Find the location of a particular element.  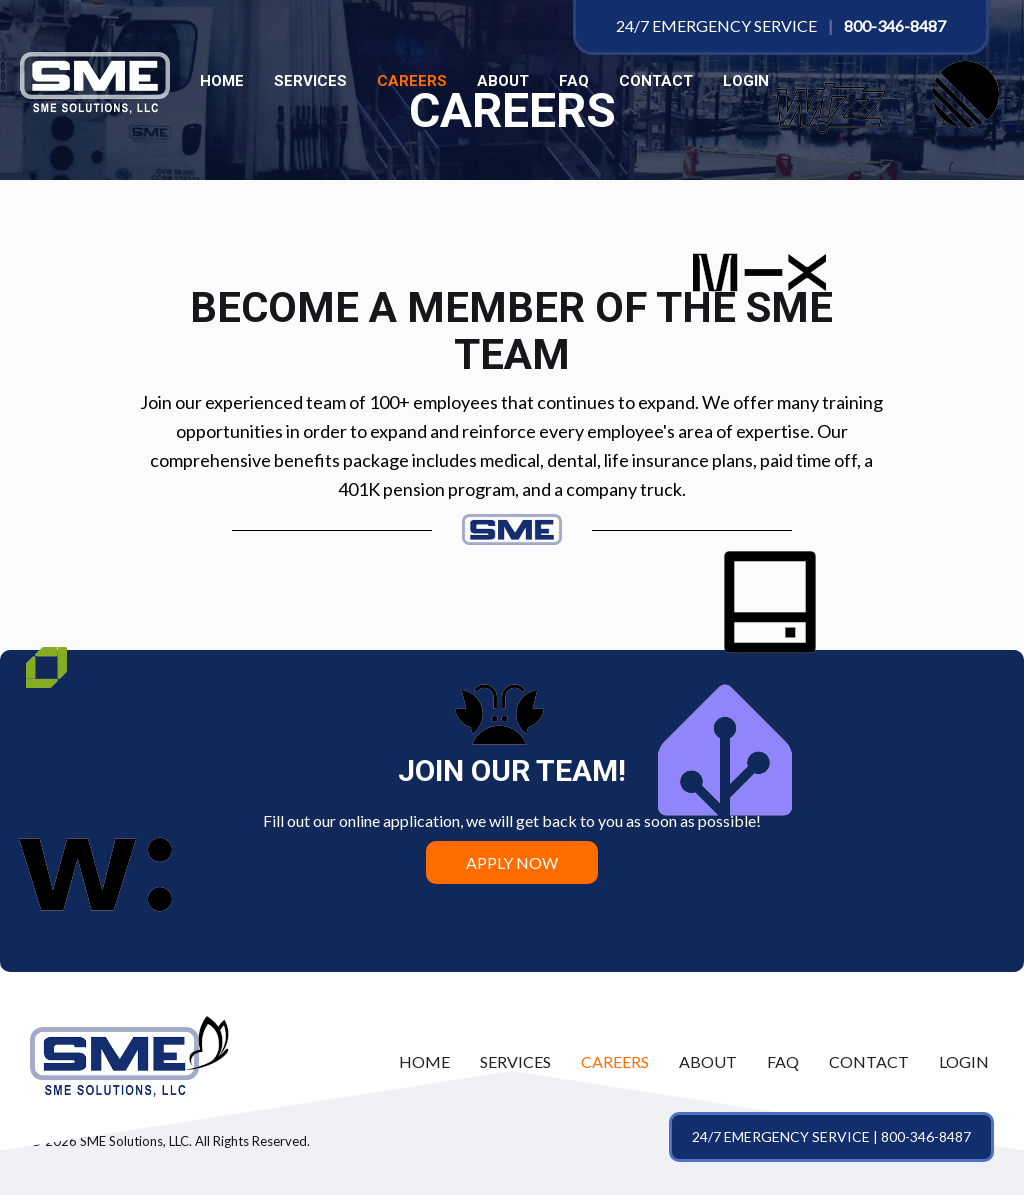

aqua security company logo is located at coordinates (46, 667).